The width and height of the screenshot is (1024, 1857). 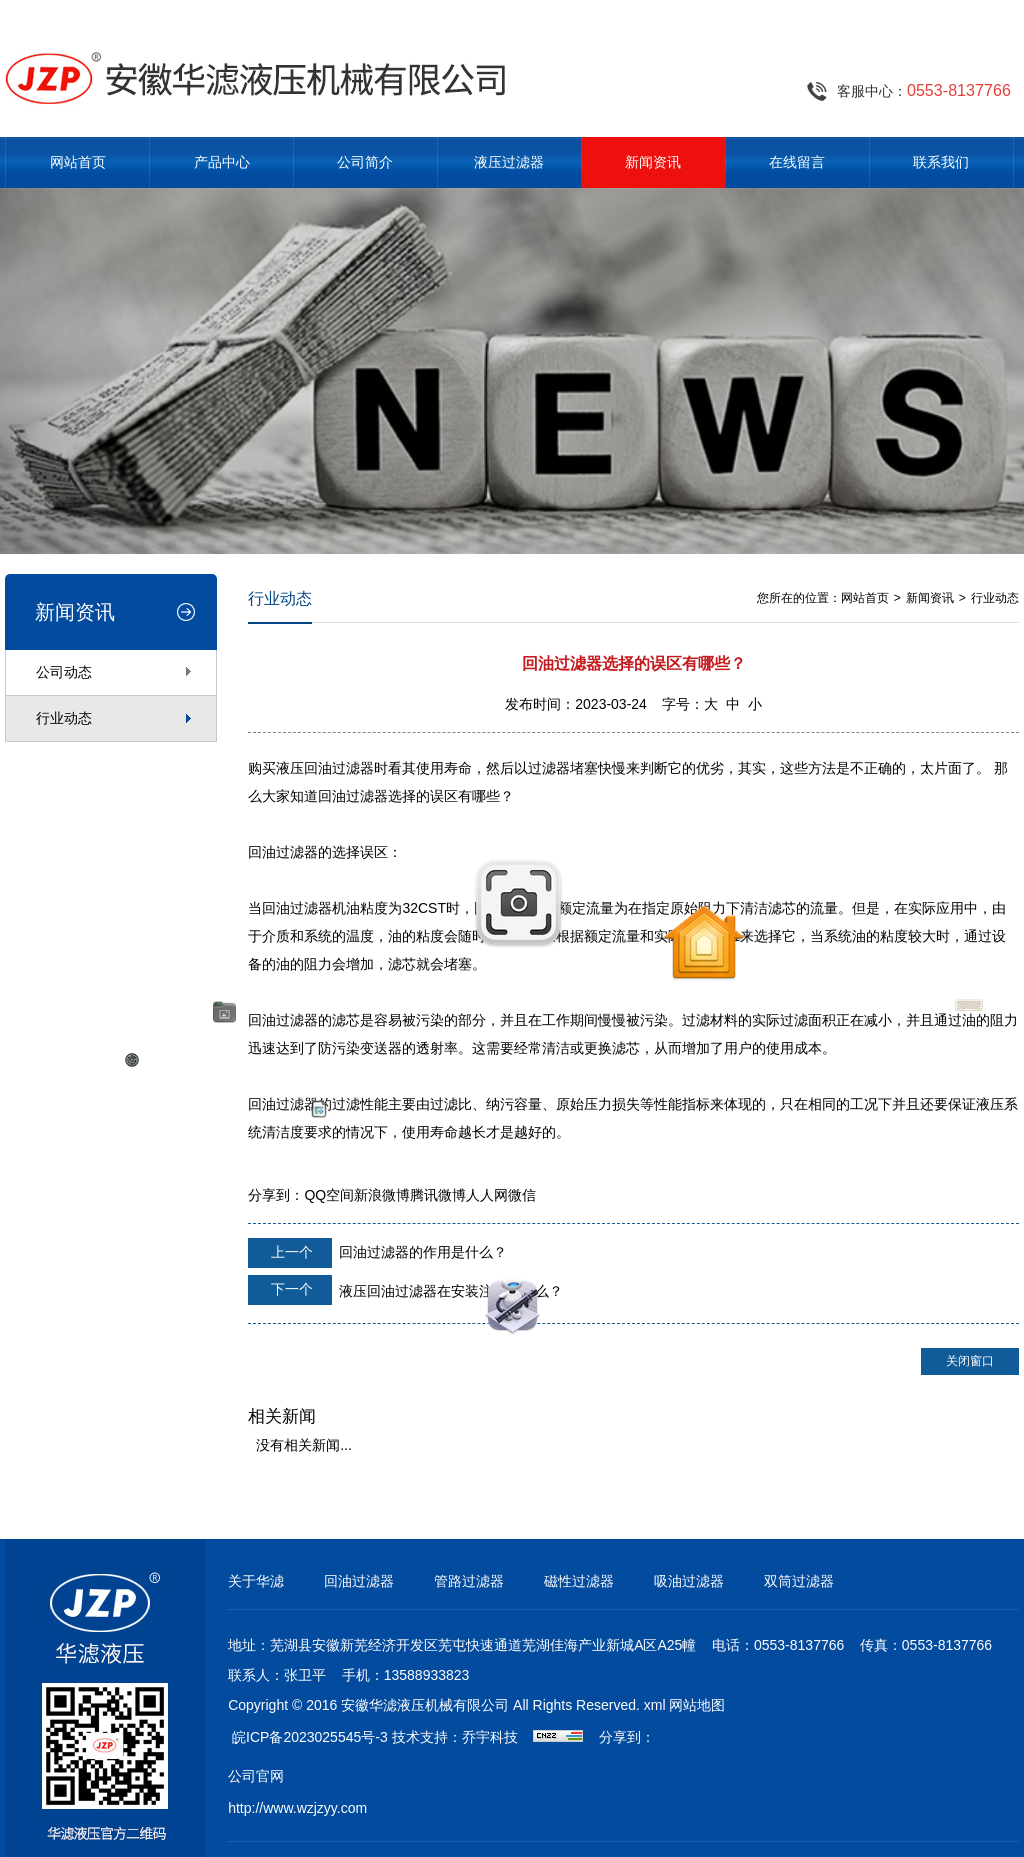 I want to click on open system preferences or settings, so click(x=132, y=1060).